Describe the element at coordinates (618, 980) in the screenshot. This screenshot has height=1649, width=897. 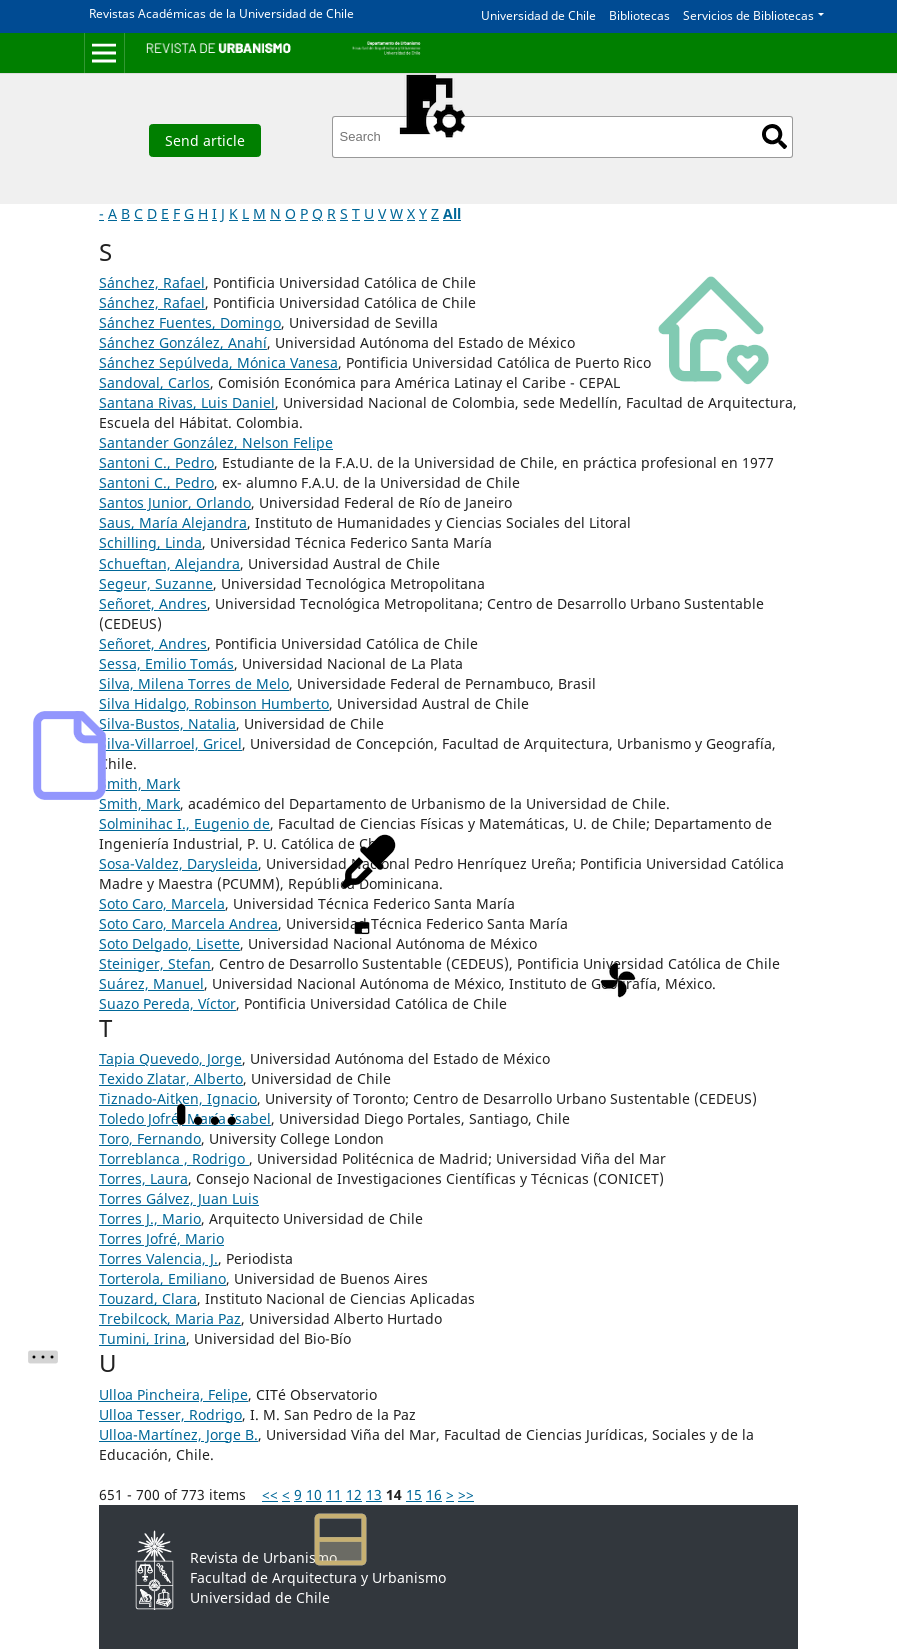
I see `access toys or games category` at that location.